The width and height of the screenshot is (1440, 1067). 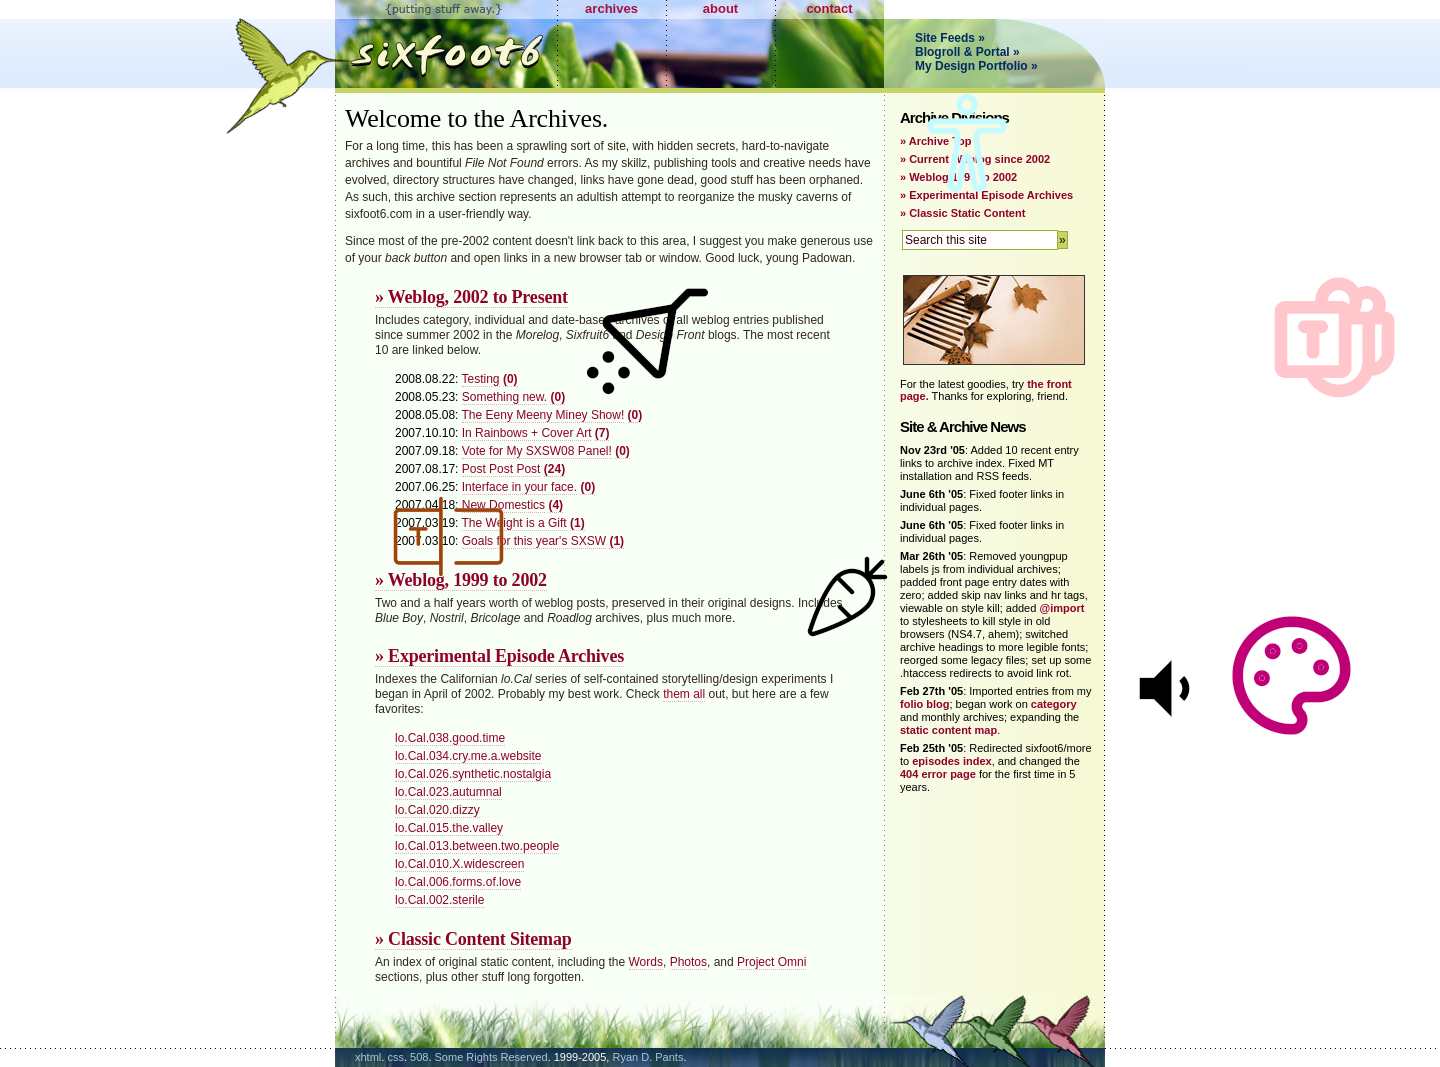 I want to click on enter text in a form field, so click(x=448, y=536).